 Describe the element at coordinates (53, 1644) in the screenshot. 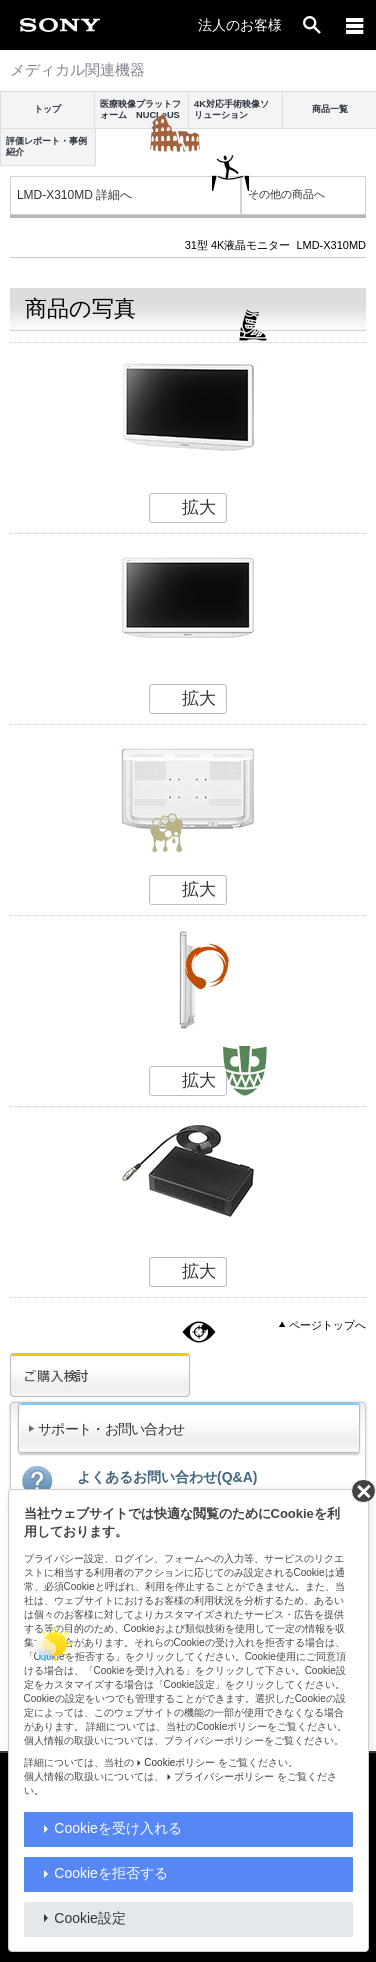

I see `indicates rainy weather with daytime sun breaks` at that location.